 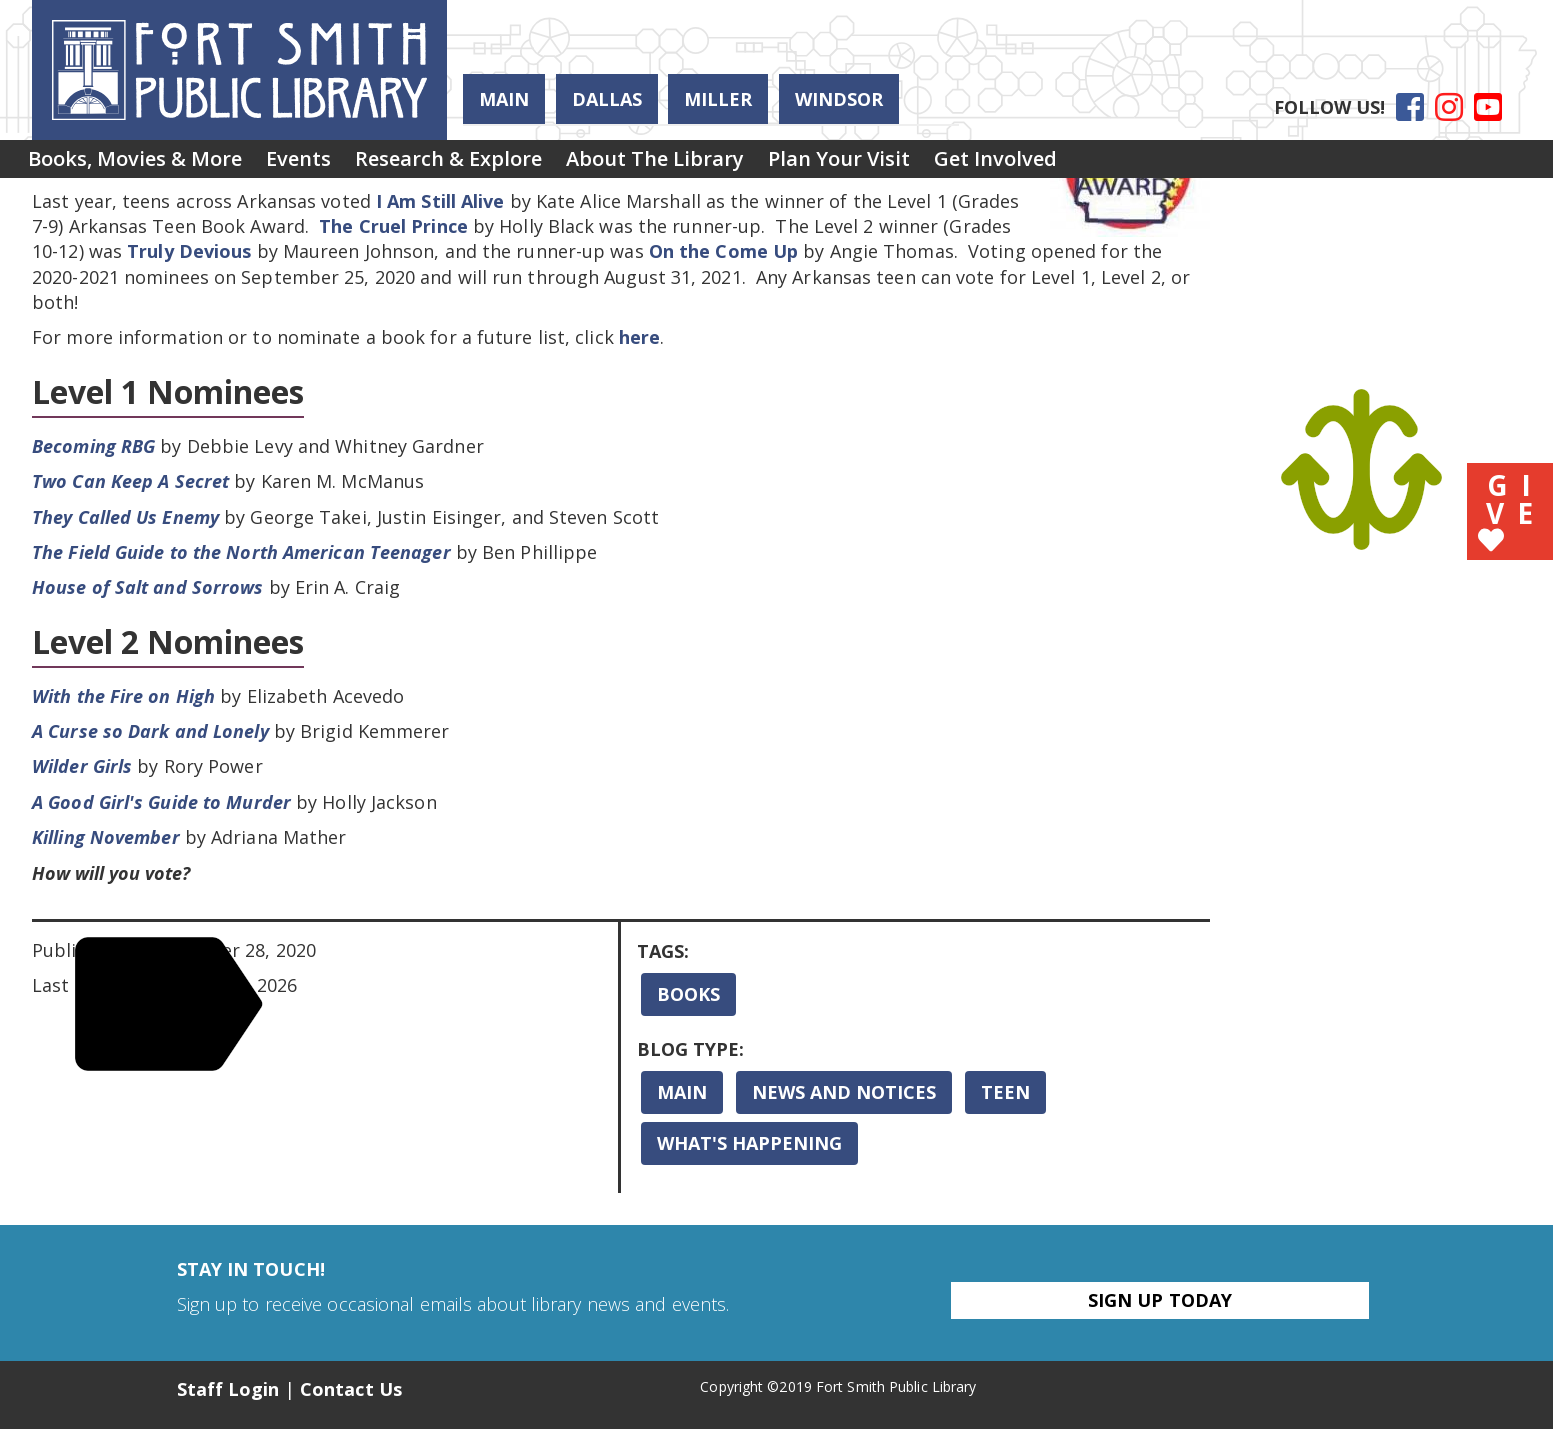 I want to click on add a tag or label to an item, so click(x=162, y=1004).